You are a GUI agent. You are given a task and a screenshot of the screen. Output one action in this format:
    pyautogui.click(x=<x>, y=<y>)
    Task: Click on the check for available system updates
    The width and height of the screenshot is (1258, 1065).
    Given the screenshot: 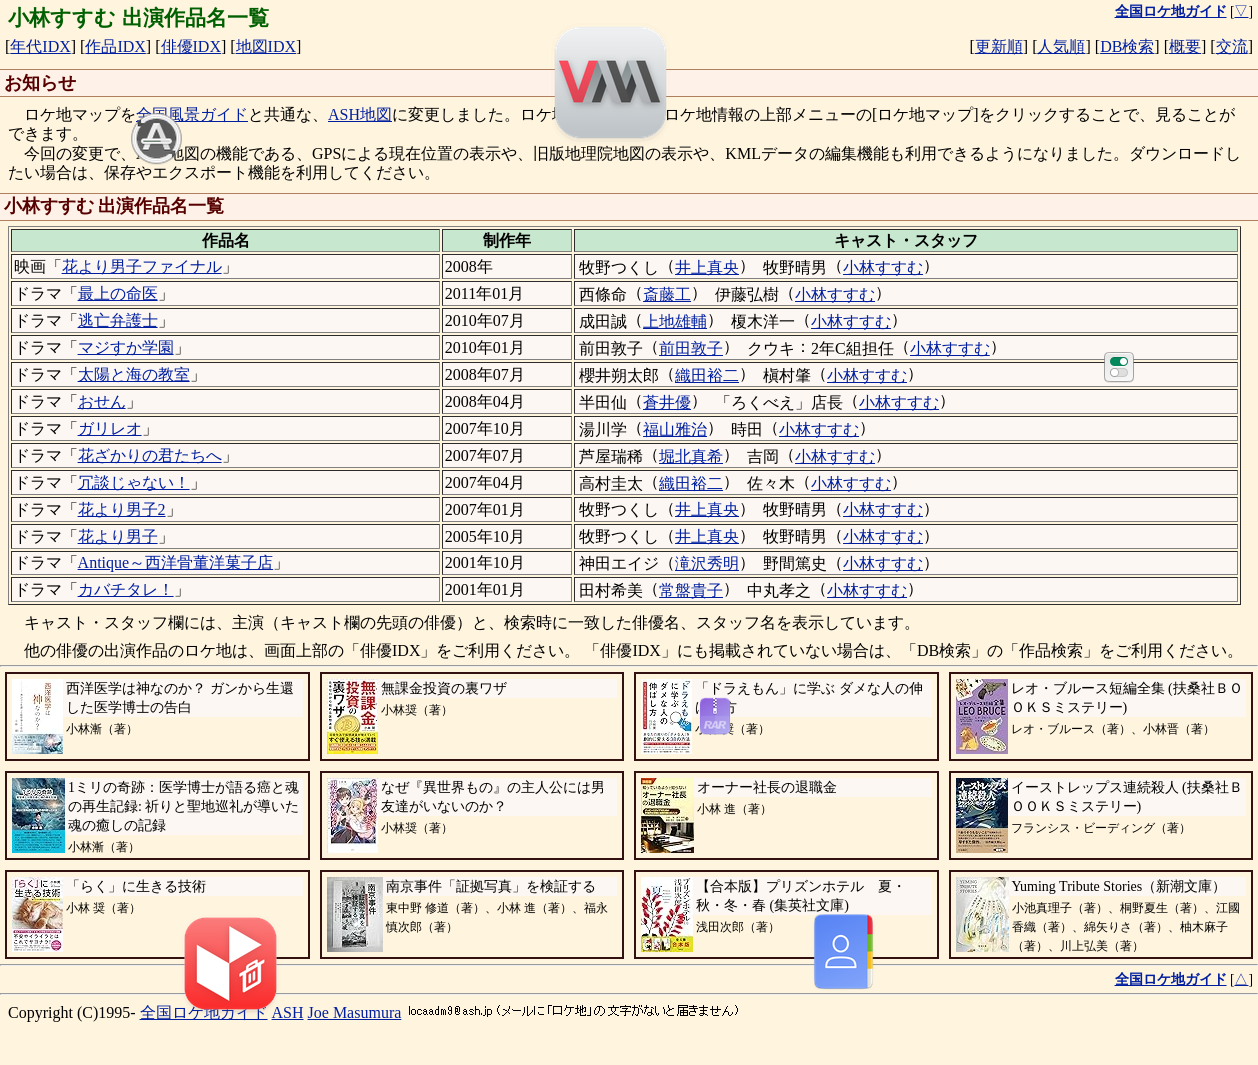 What is the action you would take?
    pyautogui.click(x=156, y=138)
    